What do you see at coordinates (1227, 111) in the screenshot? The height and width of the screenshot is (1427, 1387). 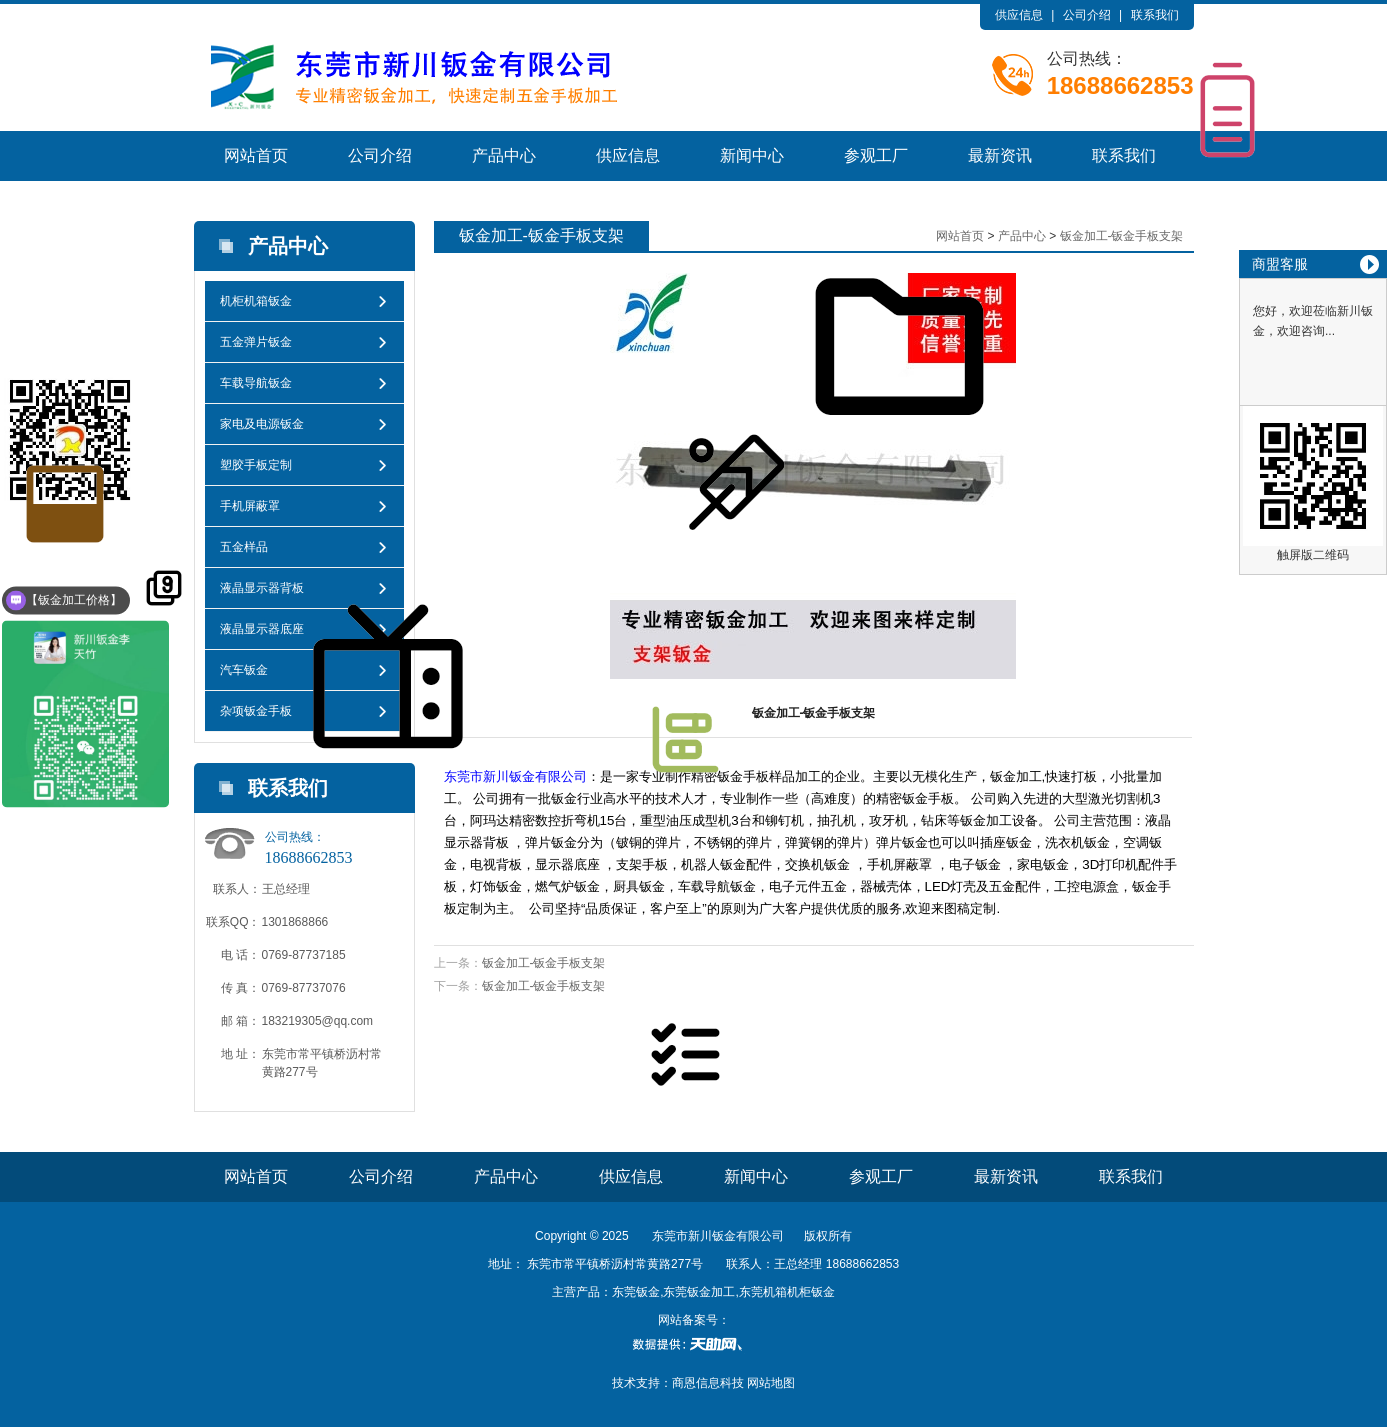 I see `indicates high battery level` at bounding box center [1227, 111].